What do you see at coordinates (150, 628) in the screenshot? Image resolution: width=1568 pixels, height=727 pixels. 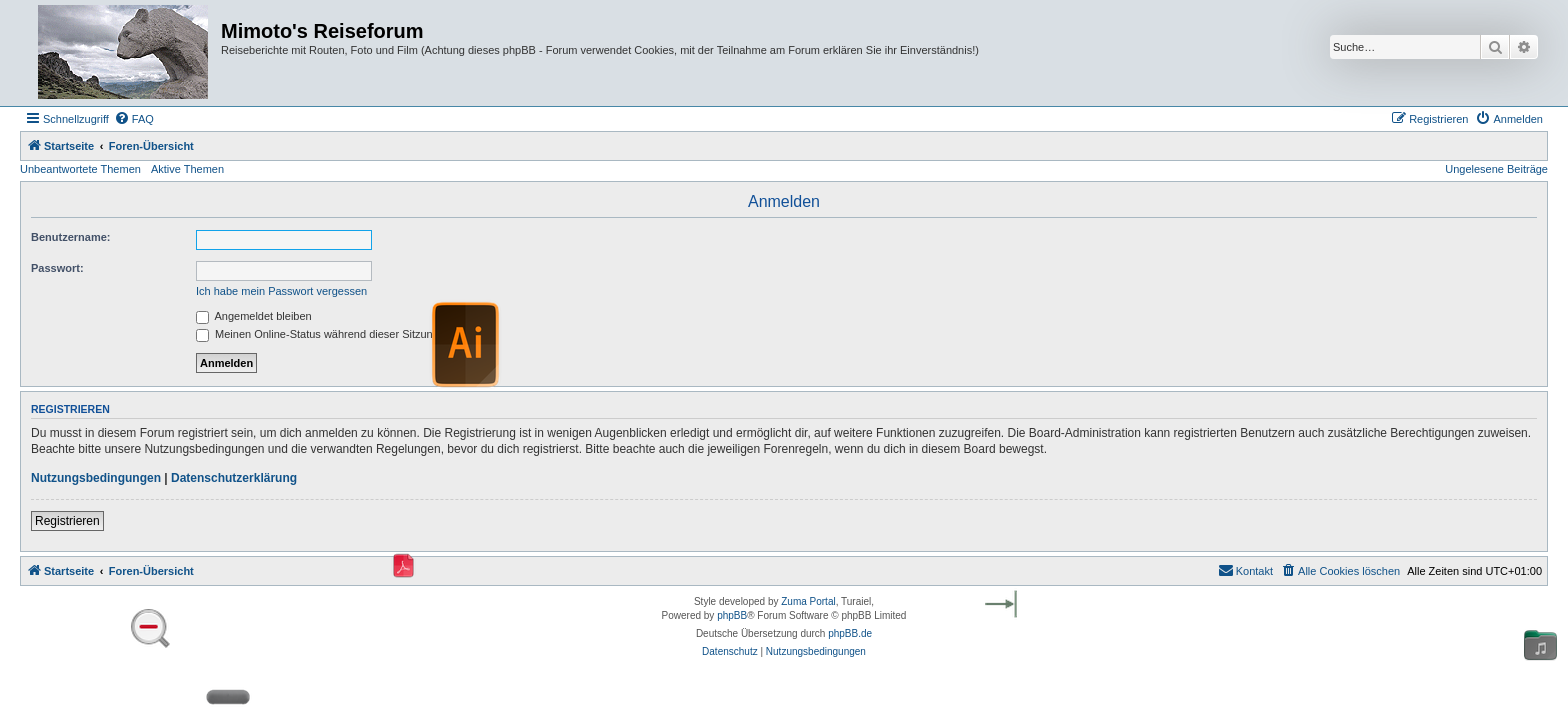 I see `zoom out of the current view` at bounding box center [150, 628].